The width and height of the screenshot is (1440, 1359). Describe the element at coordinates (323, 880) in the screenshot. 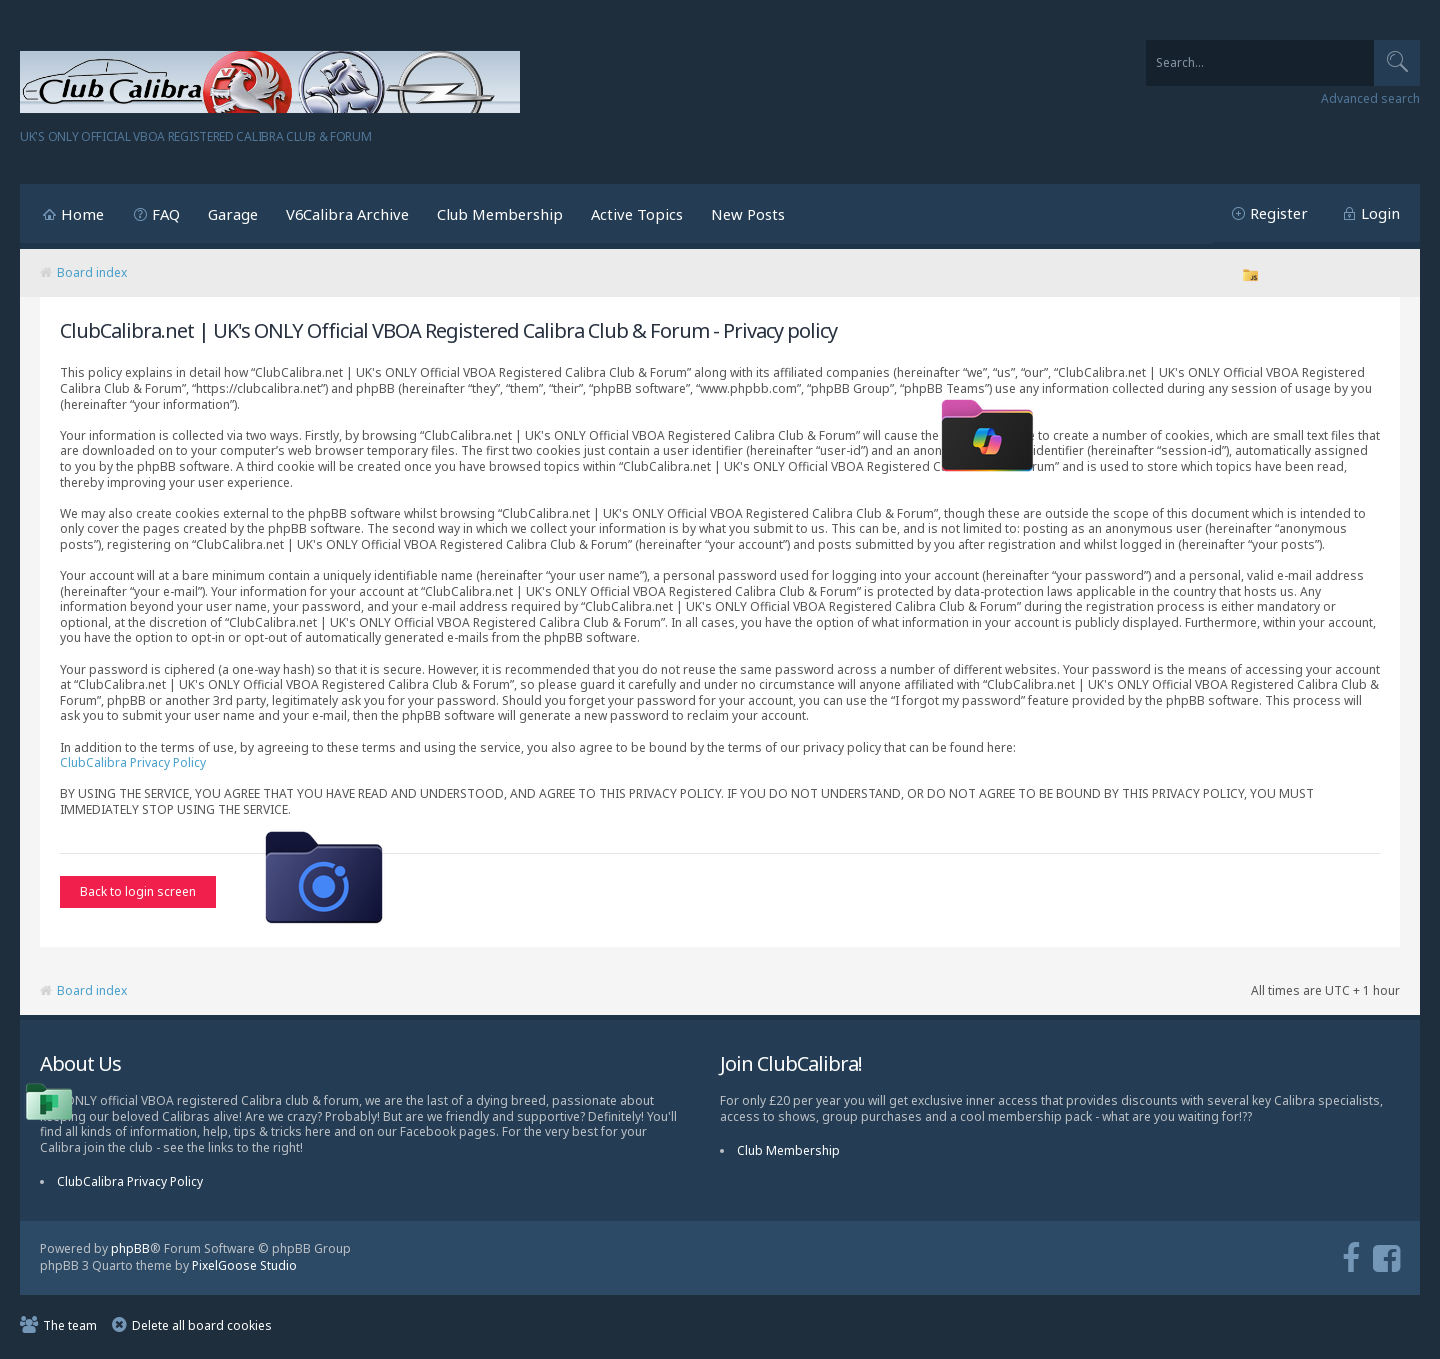

I see `open ionic framework project folder` at that location.